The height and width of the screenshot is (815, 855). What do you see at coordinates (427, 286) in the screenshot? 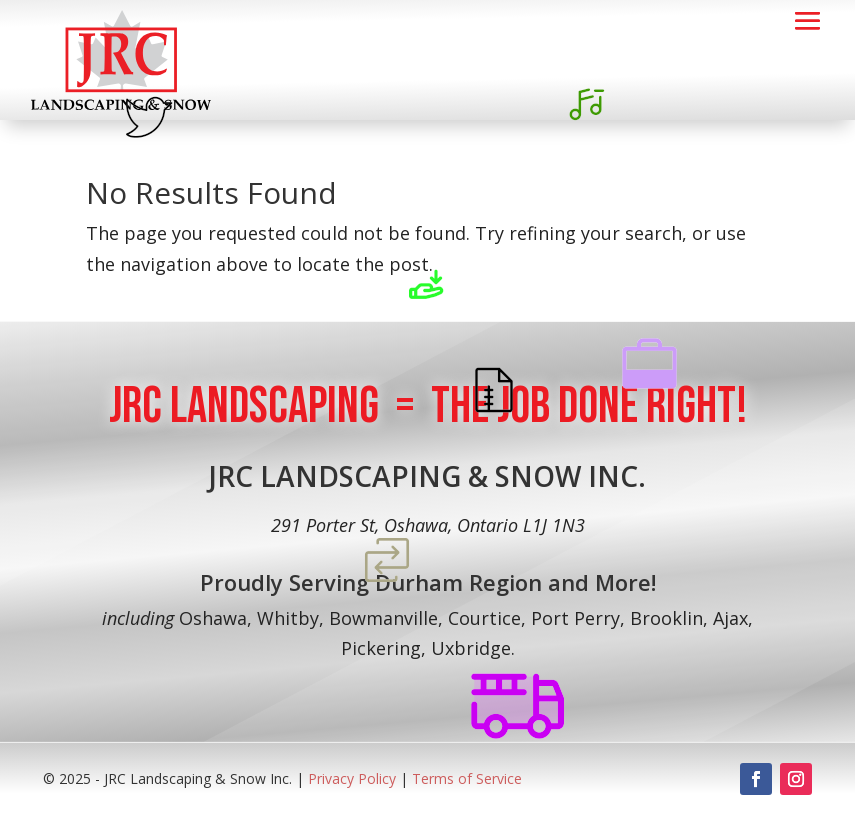
I see `receive or accept an incoming item` at bounding box center [427, 286].